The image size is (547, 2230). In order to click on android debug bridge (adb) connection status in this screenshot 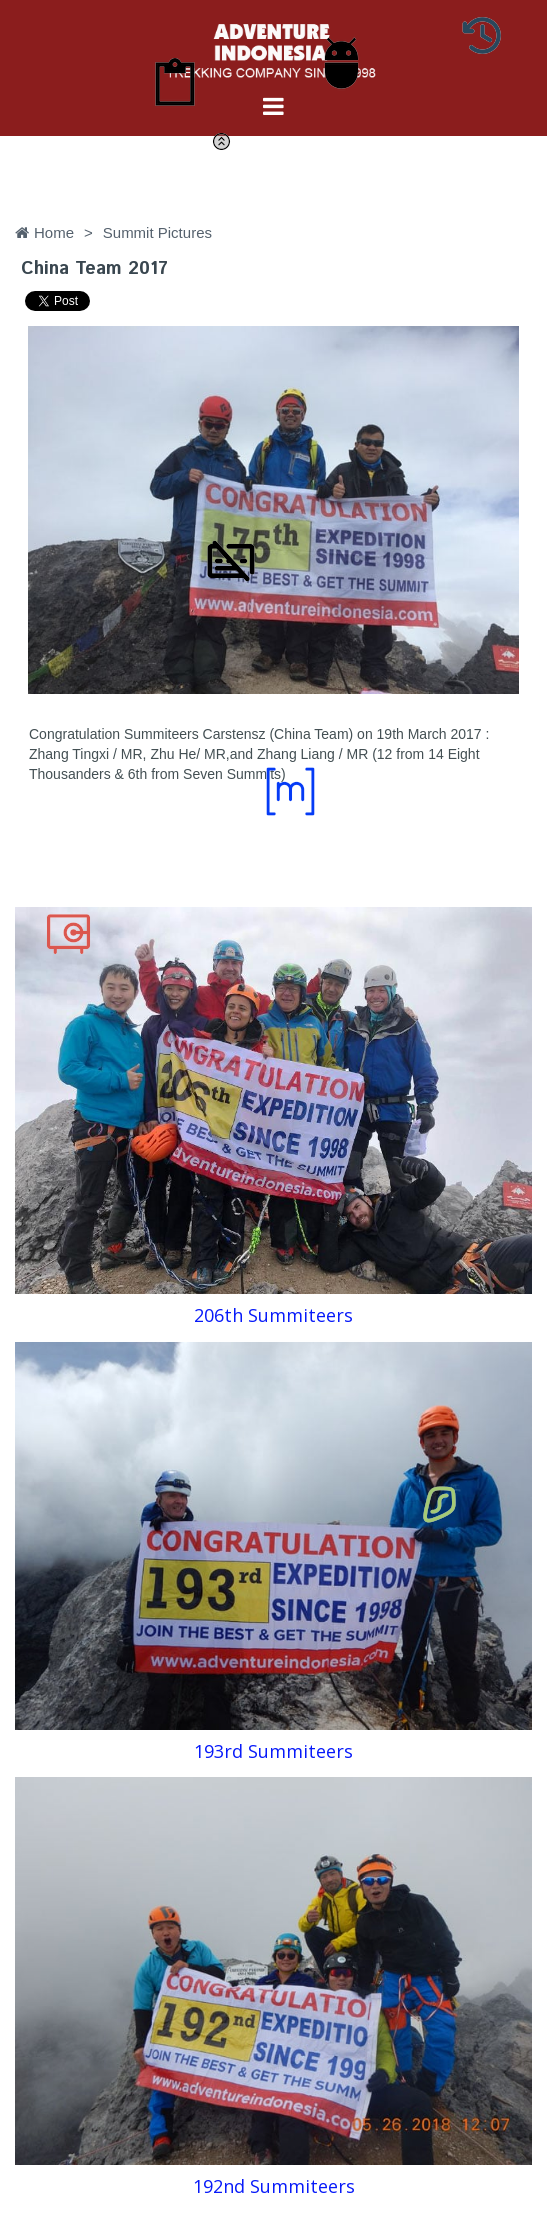, I will do `click(341, 62)`.